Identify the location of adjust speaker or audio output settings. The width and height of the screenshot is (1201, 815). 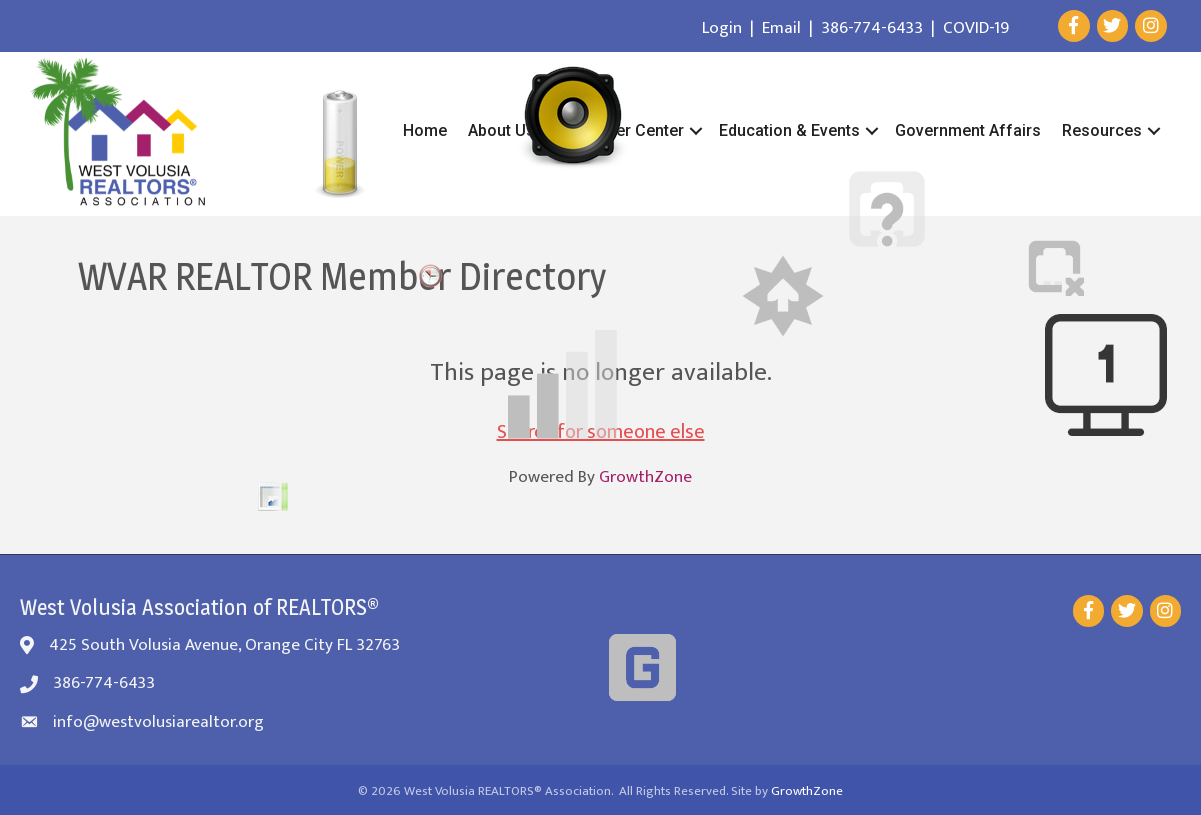
(573, 115).